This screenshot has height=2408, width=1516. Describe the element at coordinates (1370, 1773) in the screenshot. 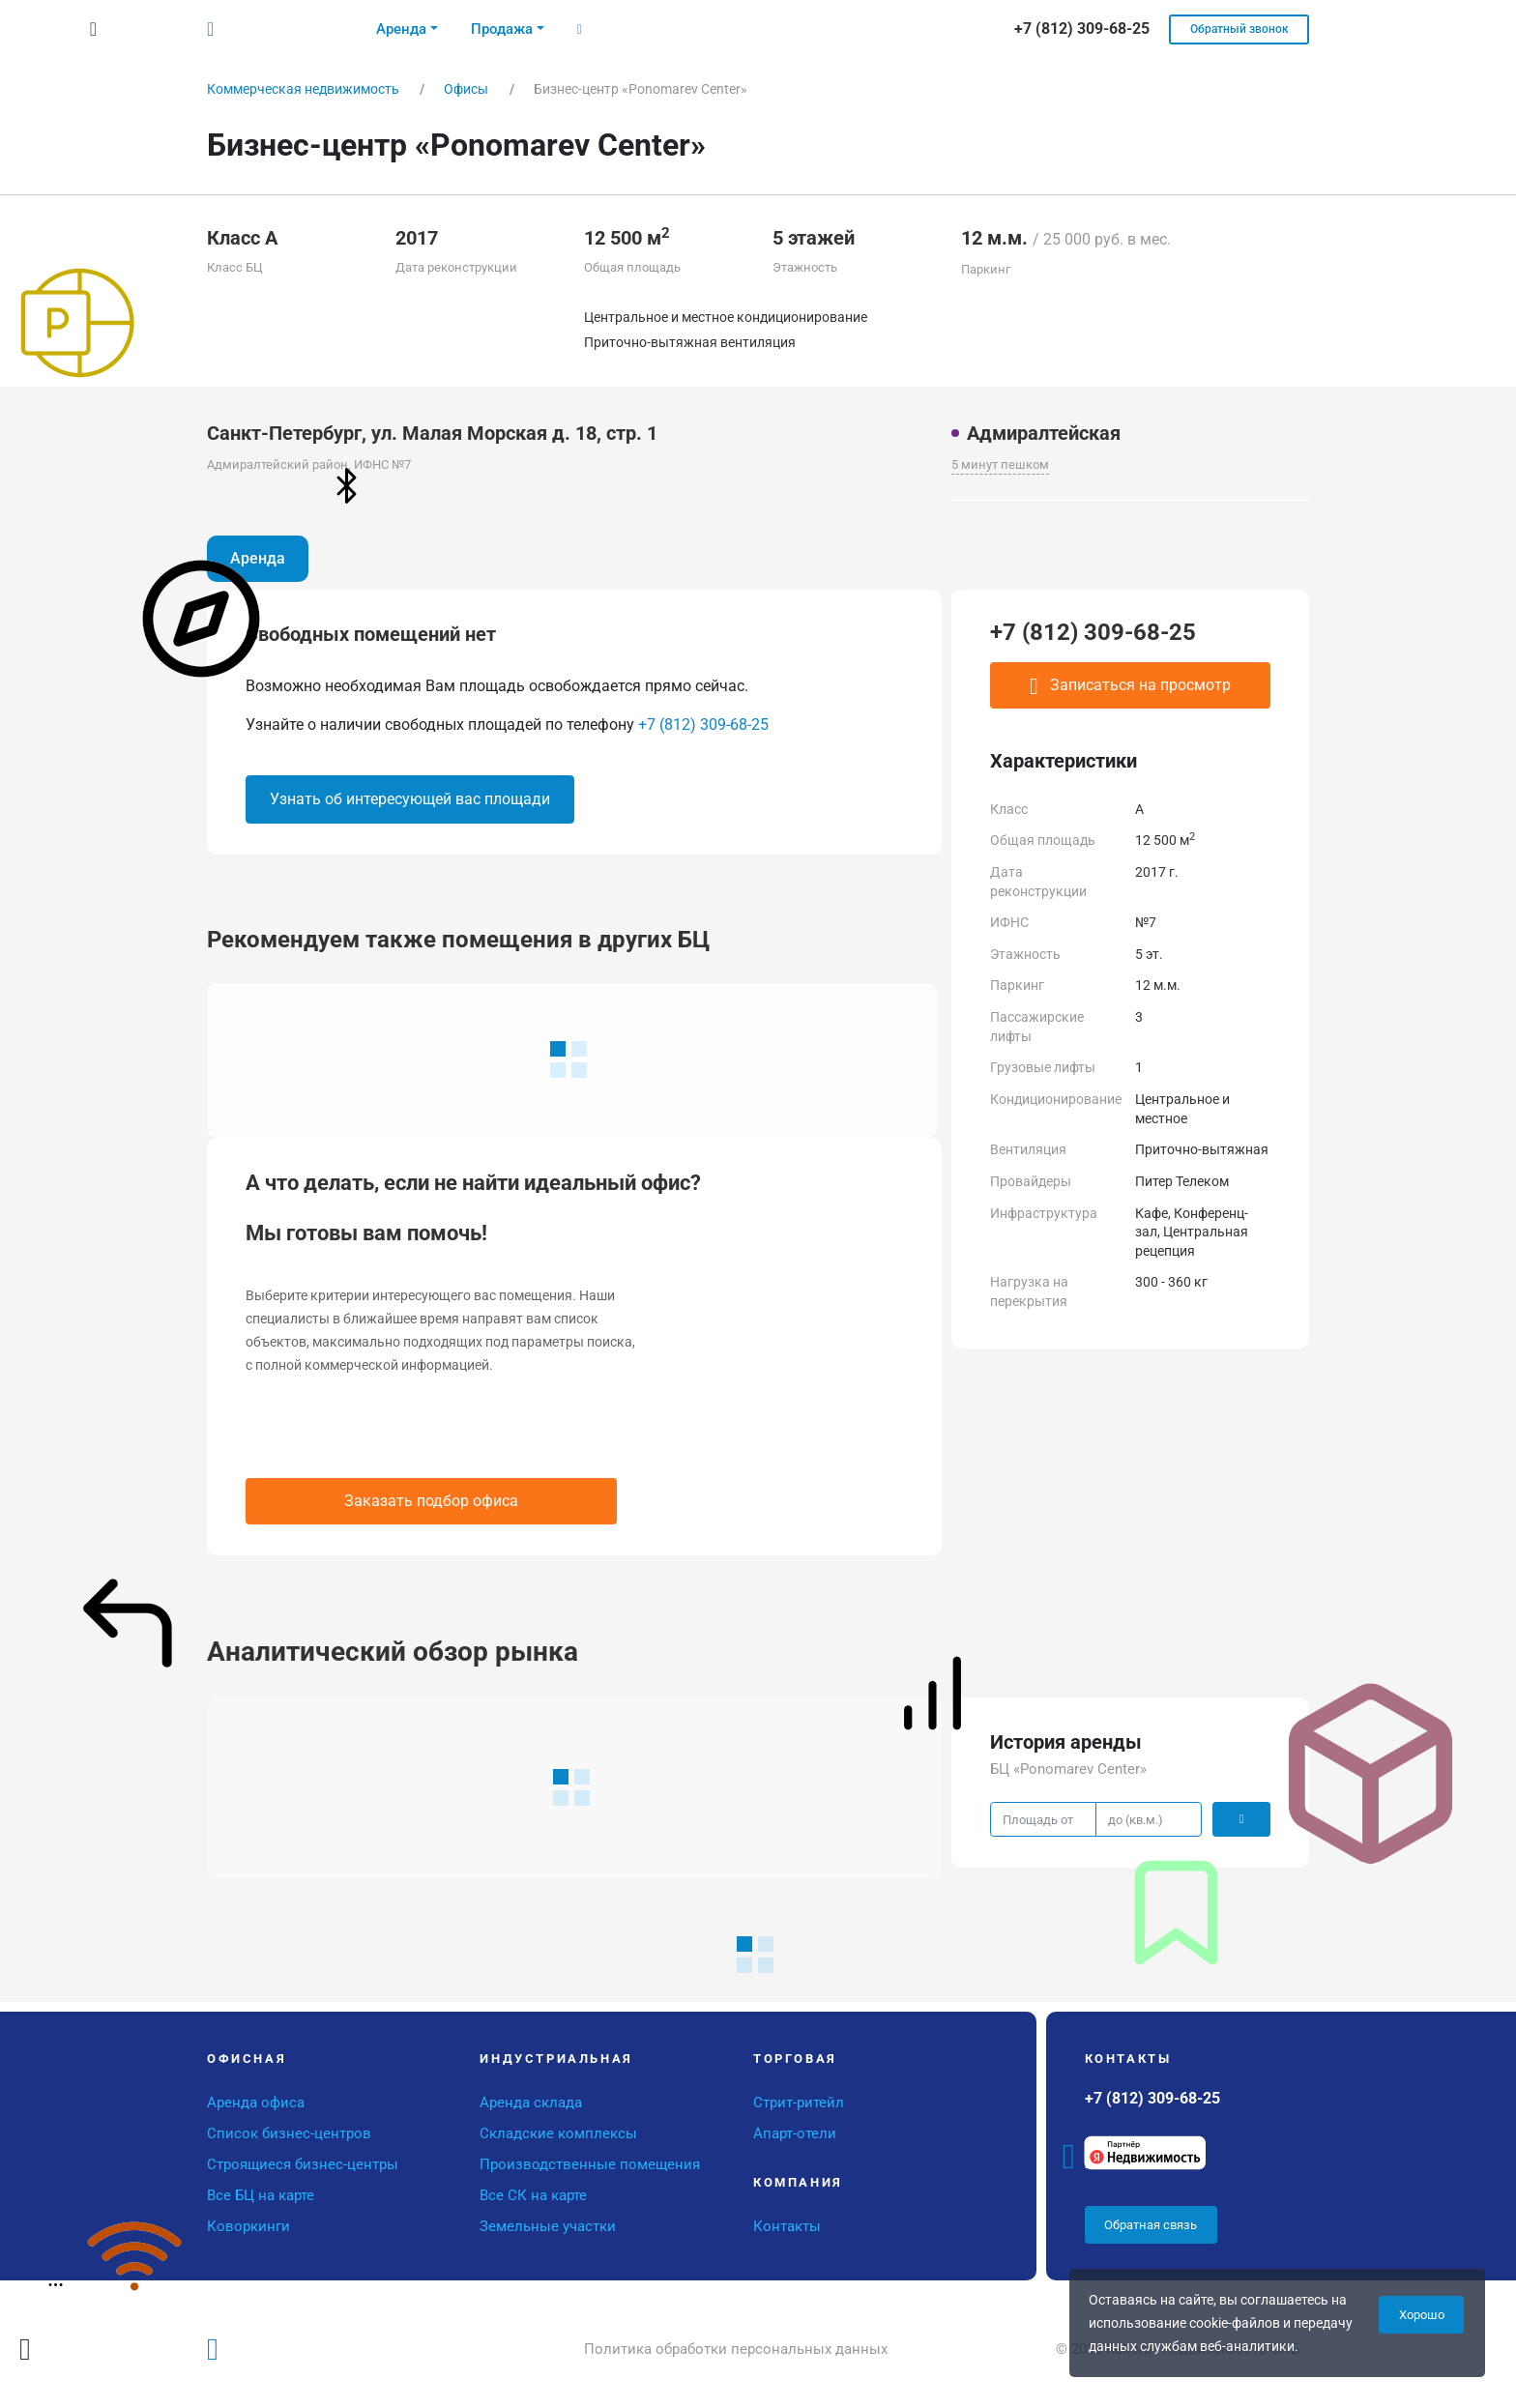

I see `view package or shipment details` at that location.